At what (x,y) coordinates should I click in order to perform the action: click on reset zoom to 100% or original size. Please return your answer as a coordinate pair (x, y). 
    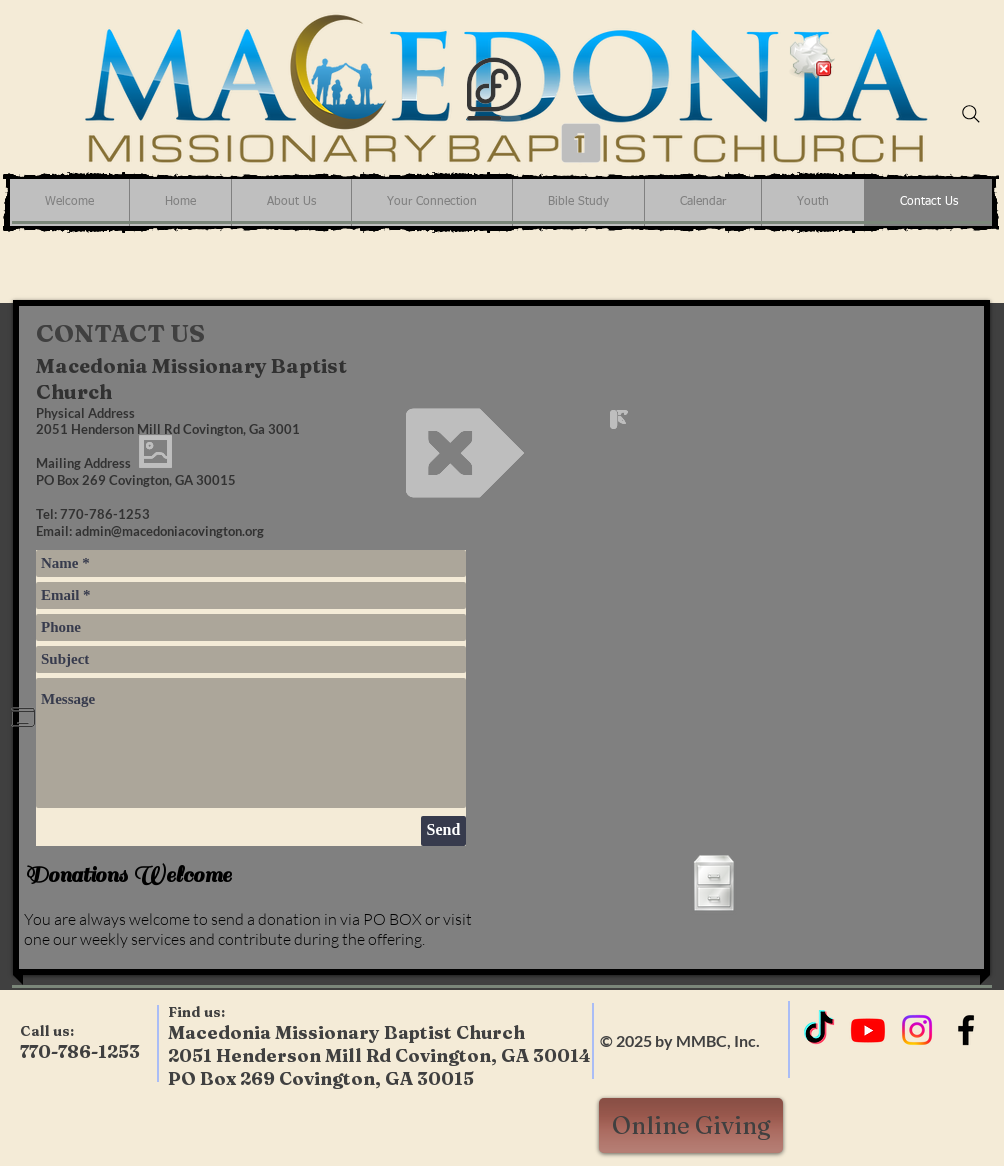
    Looking at the image, I should click on (581, 143).